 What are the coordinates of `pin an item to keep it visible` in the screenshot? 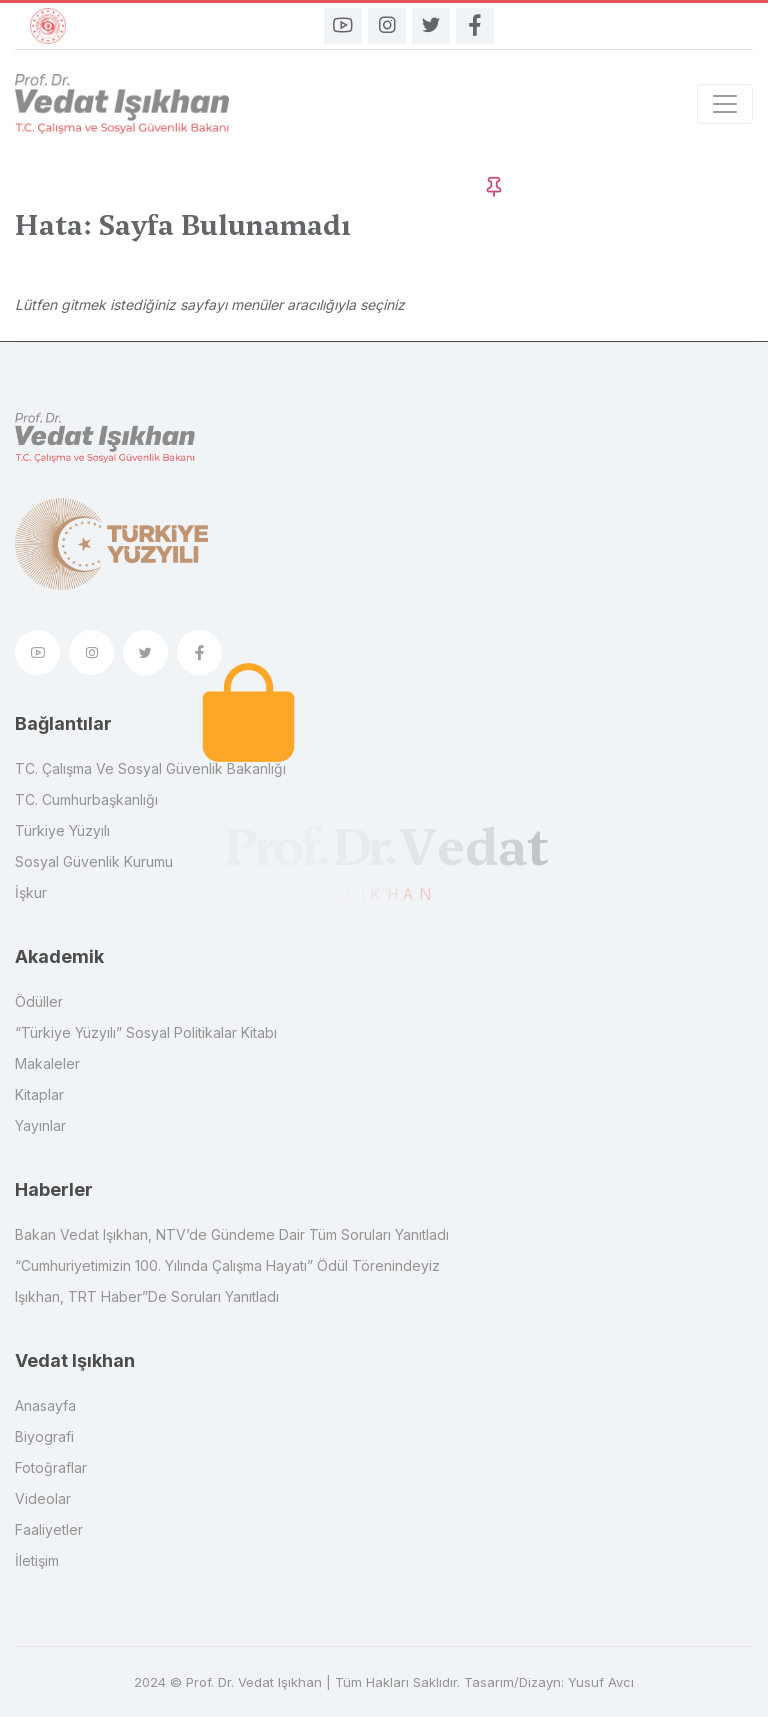 It's located at (494, 187).